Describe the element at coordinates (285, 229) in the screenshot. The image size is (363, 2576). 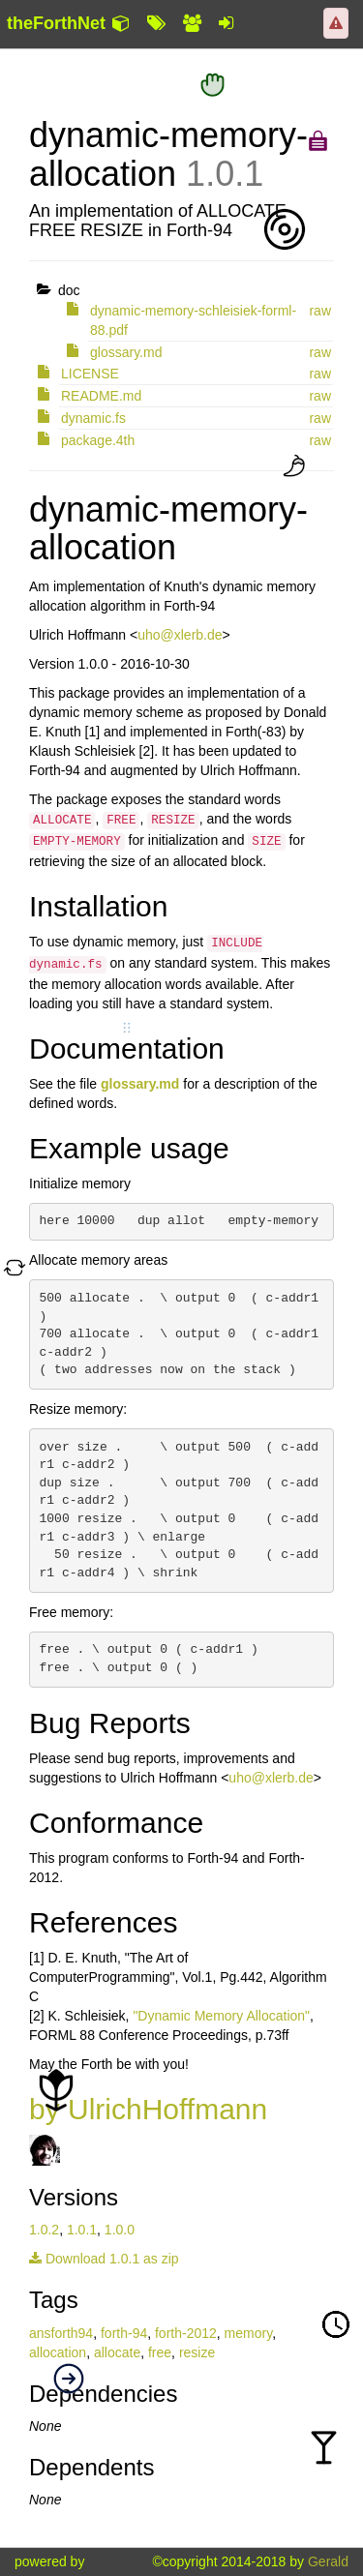
I see `play or browse music library` at that location.